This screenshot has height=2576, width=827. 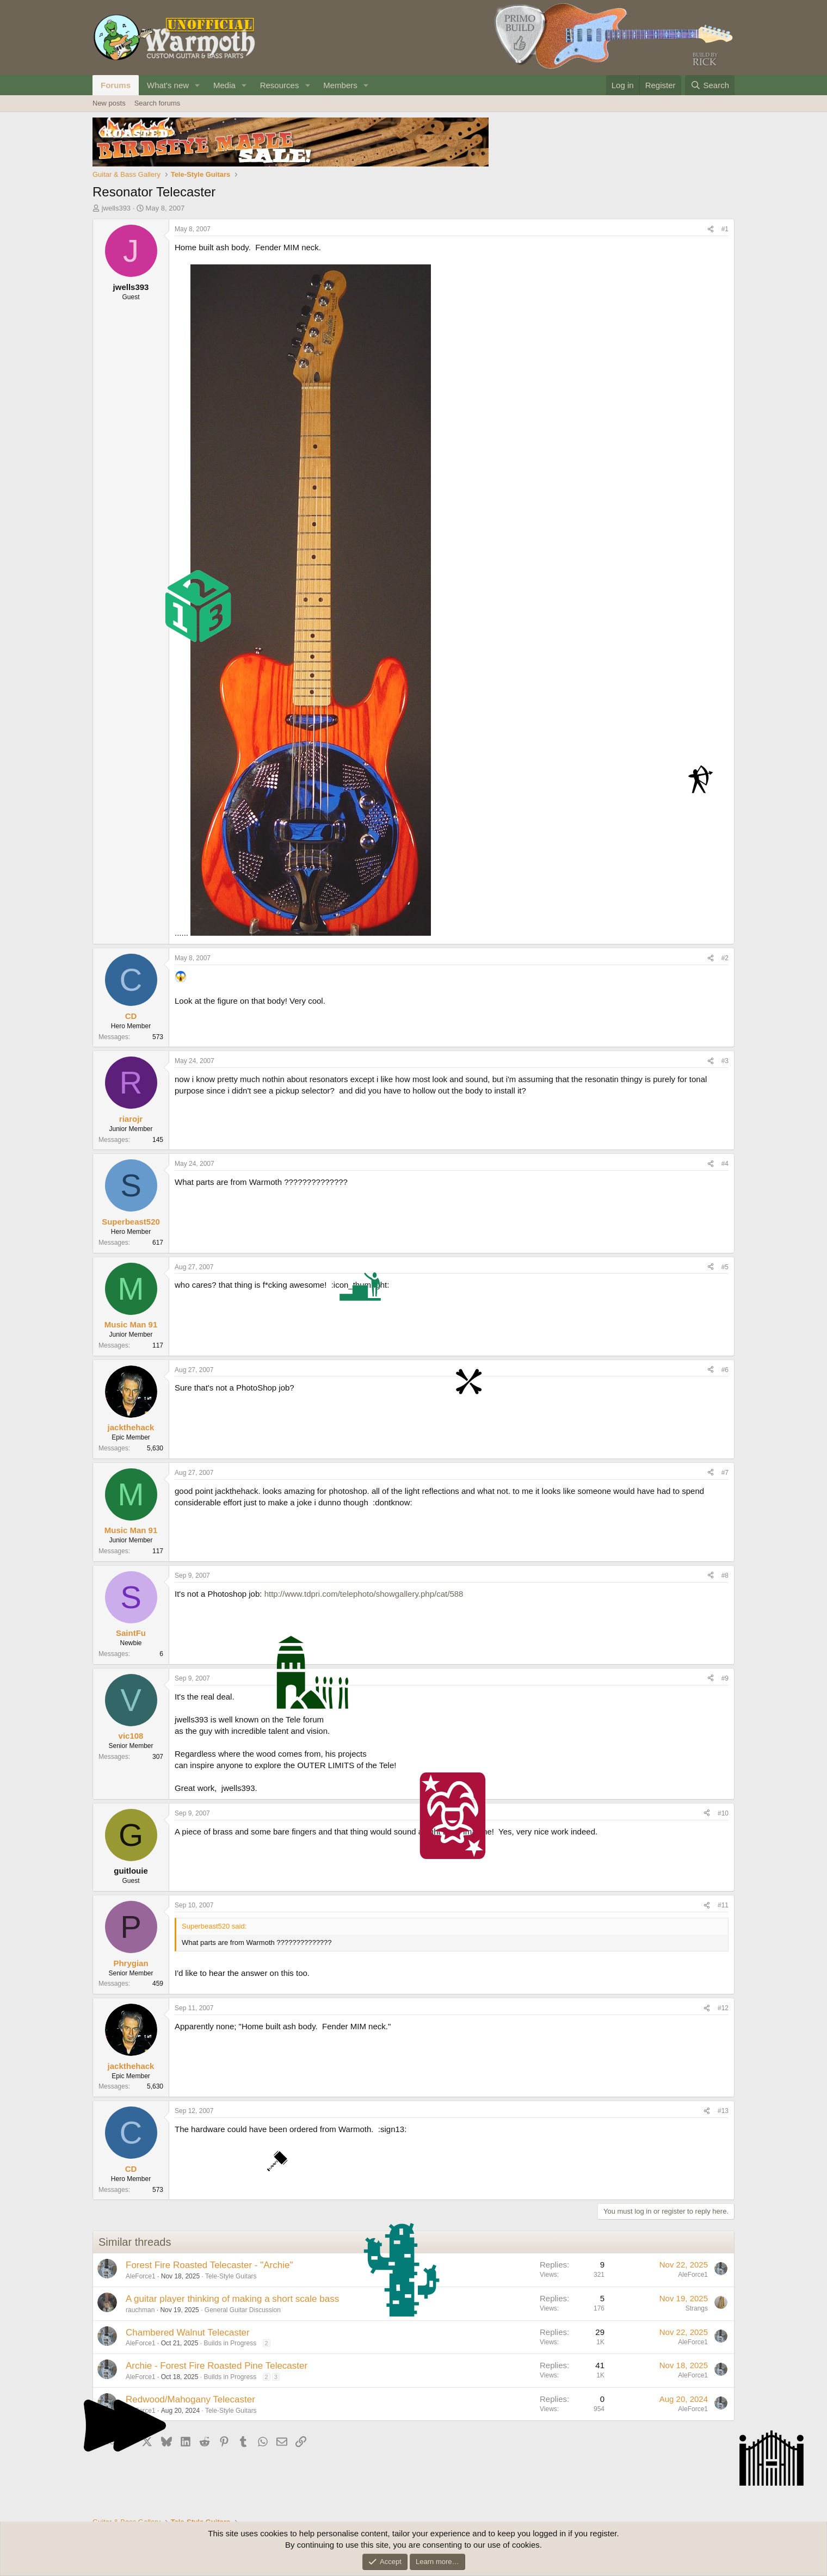 What do you see at coordinates (198, 607) in the screenshot?
I see `roll dice or generate random number` at bounding box center [198, 607].